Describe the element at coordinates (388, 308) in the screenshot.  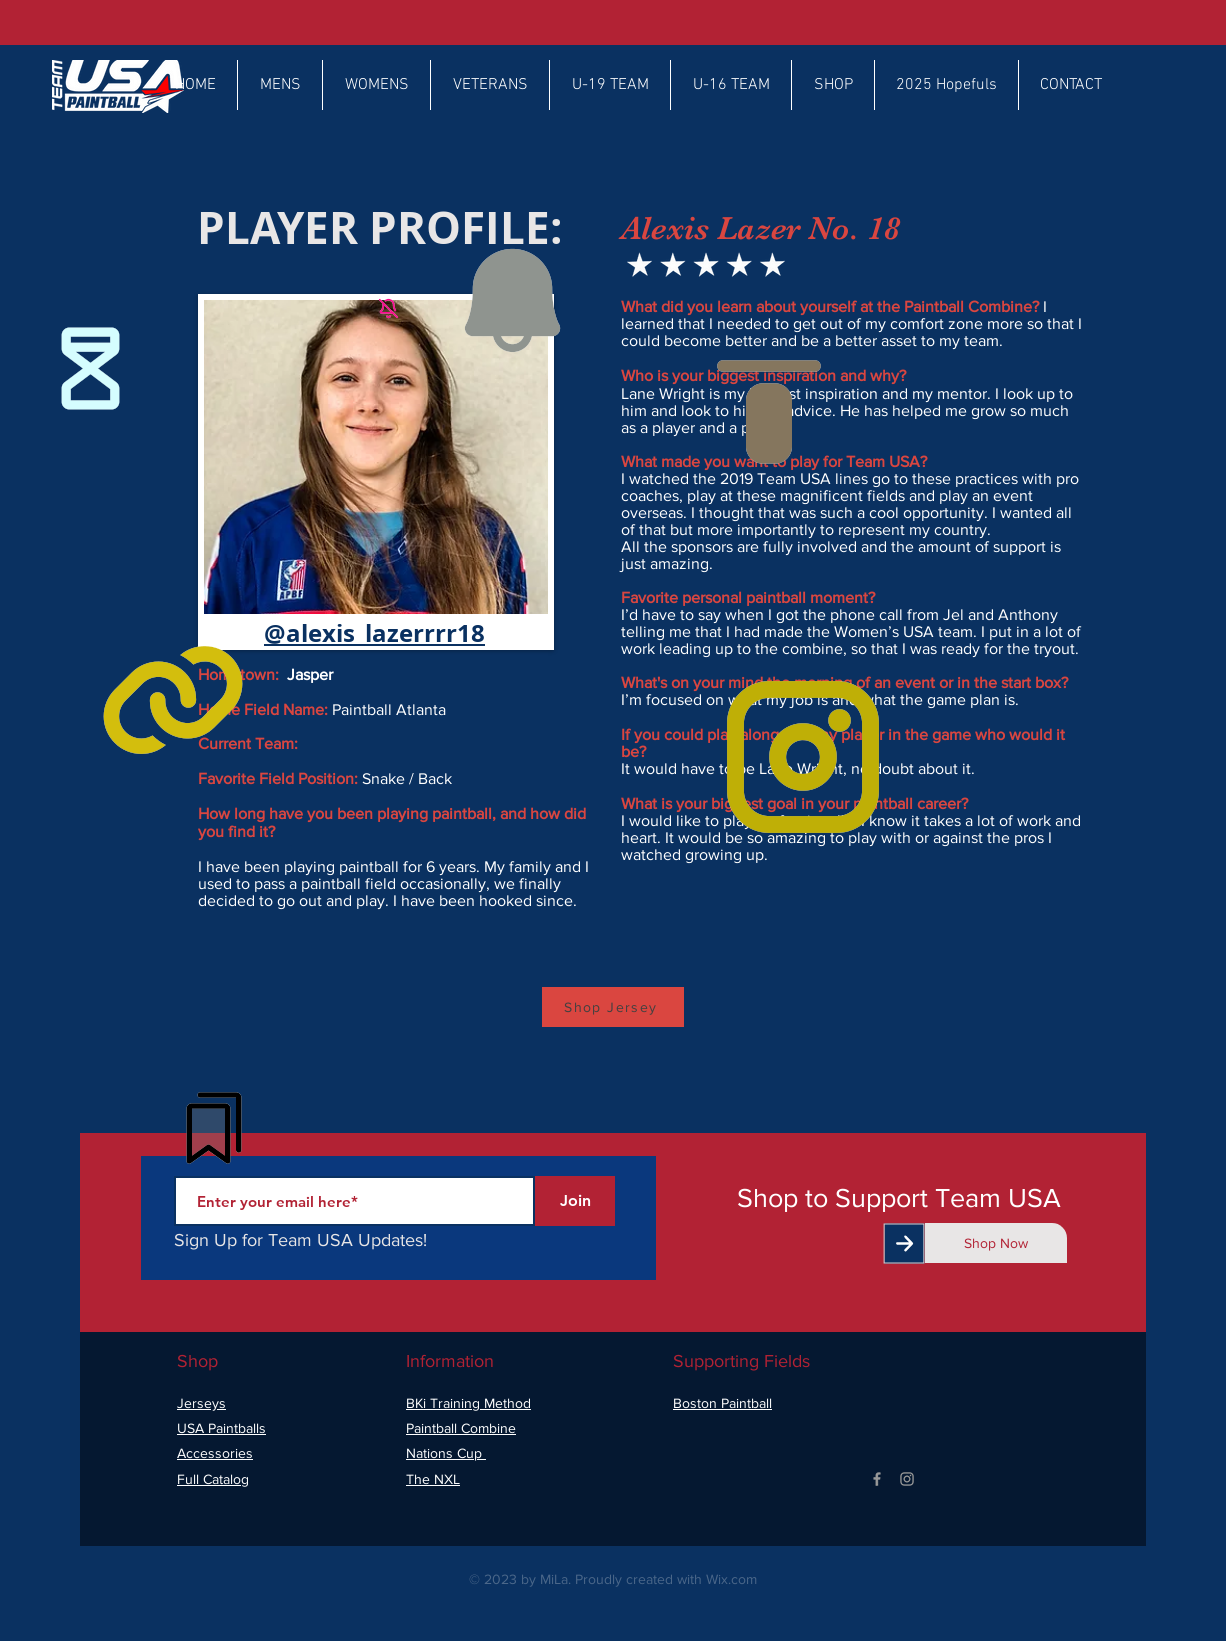
I see `mute notifications` at that location.